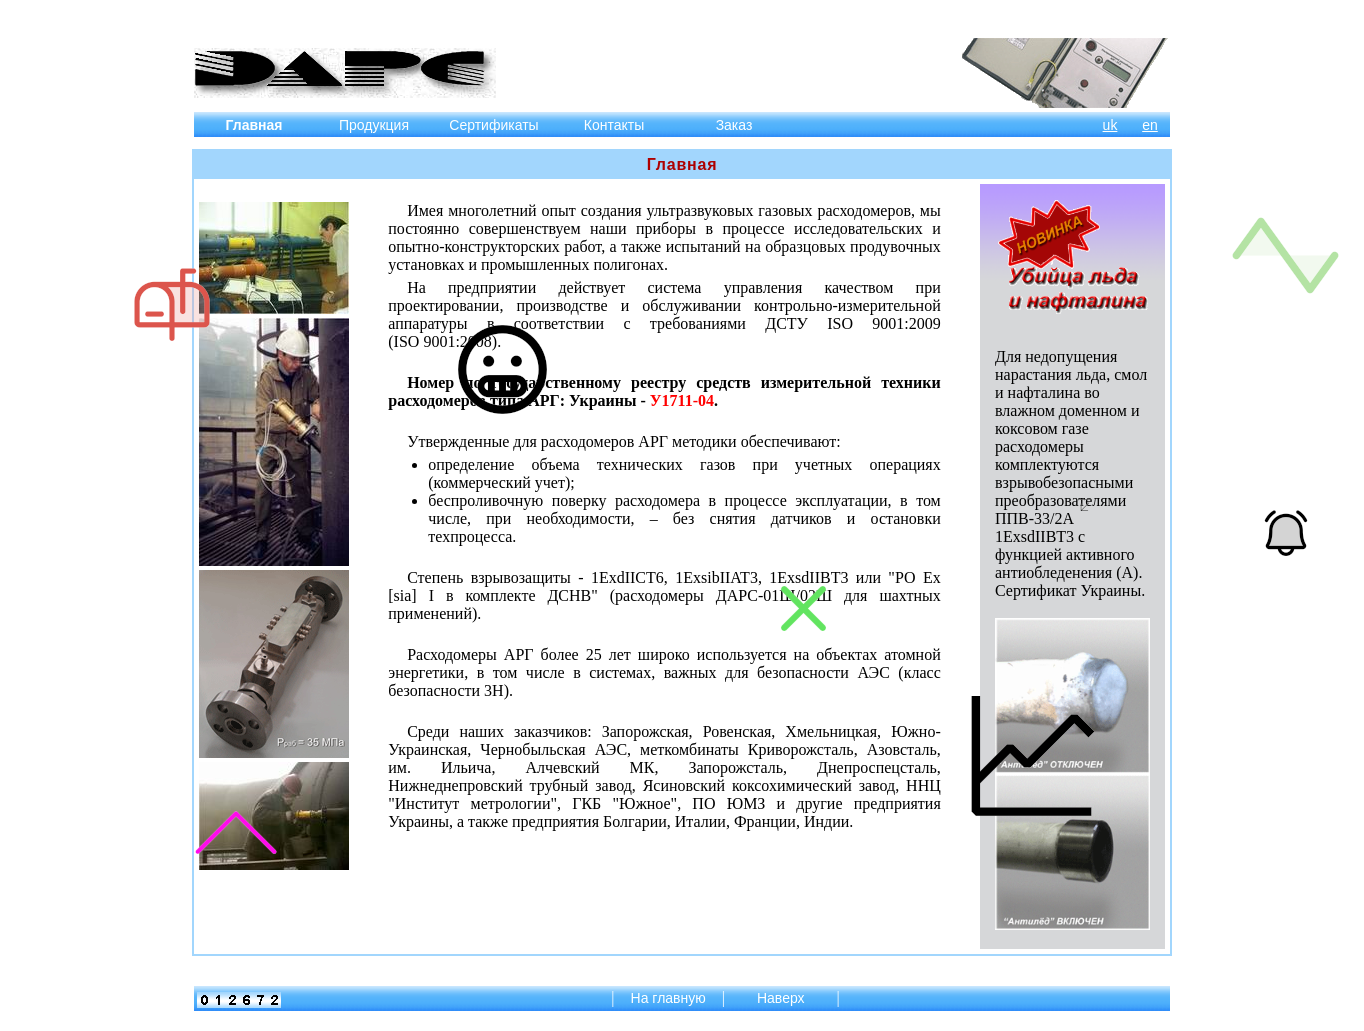 The image size is (1364, 1031). What do you see at coordinates (502, 369) in the screenshot?
I see `indicates an awkward or uncomfortable situation` at bounding box center [502, 369].